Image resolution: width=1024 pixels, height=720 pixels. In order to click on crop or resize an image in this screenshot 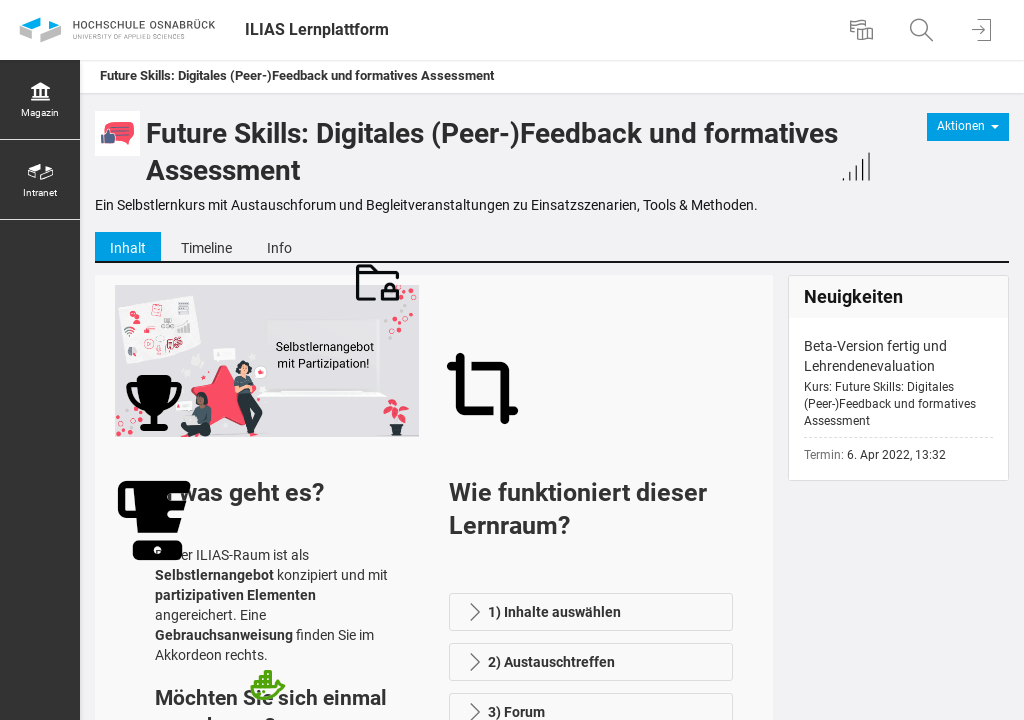, I will do `click(482, 388)`.